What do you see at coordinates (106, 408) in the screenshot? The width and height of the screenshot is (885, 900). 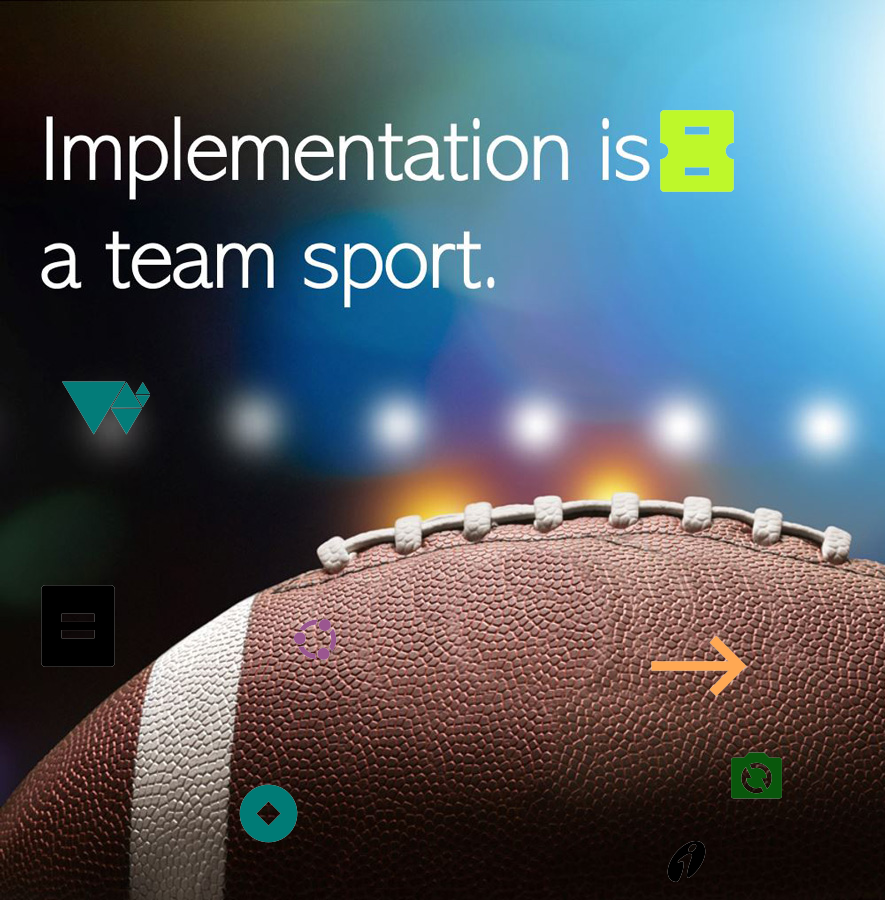 I see `WebGPU technology or API branding` at bounding box center [106, 408].